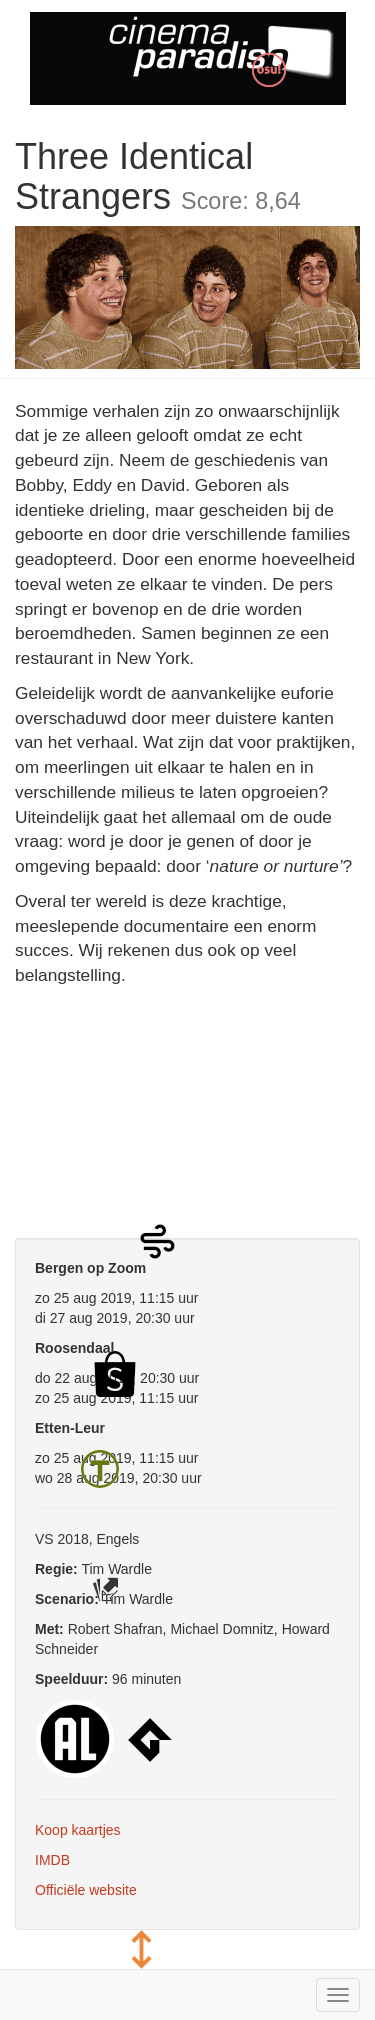 This screenshot has width=375, height=2020. Describe the element at coordinates (269, 70) in the screenshot. I see `open osu! rhythm game` at that location.